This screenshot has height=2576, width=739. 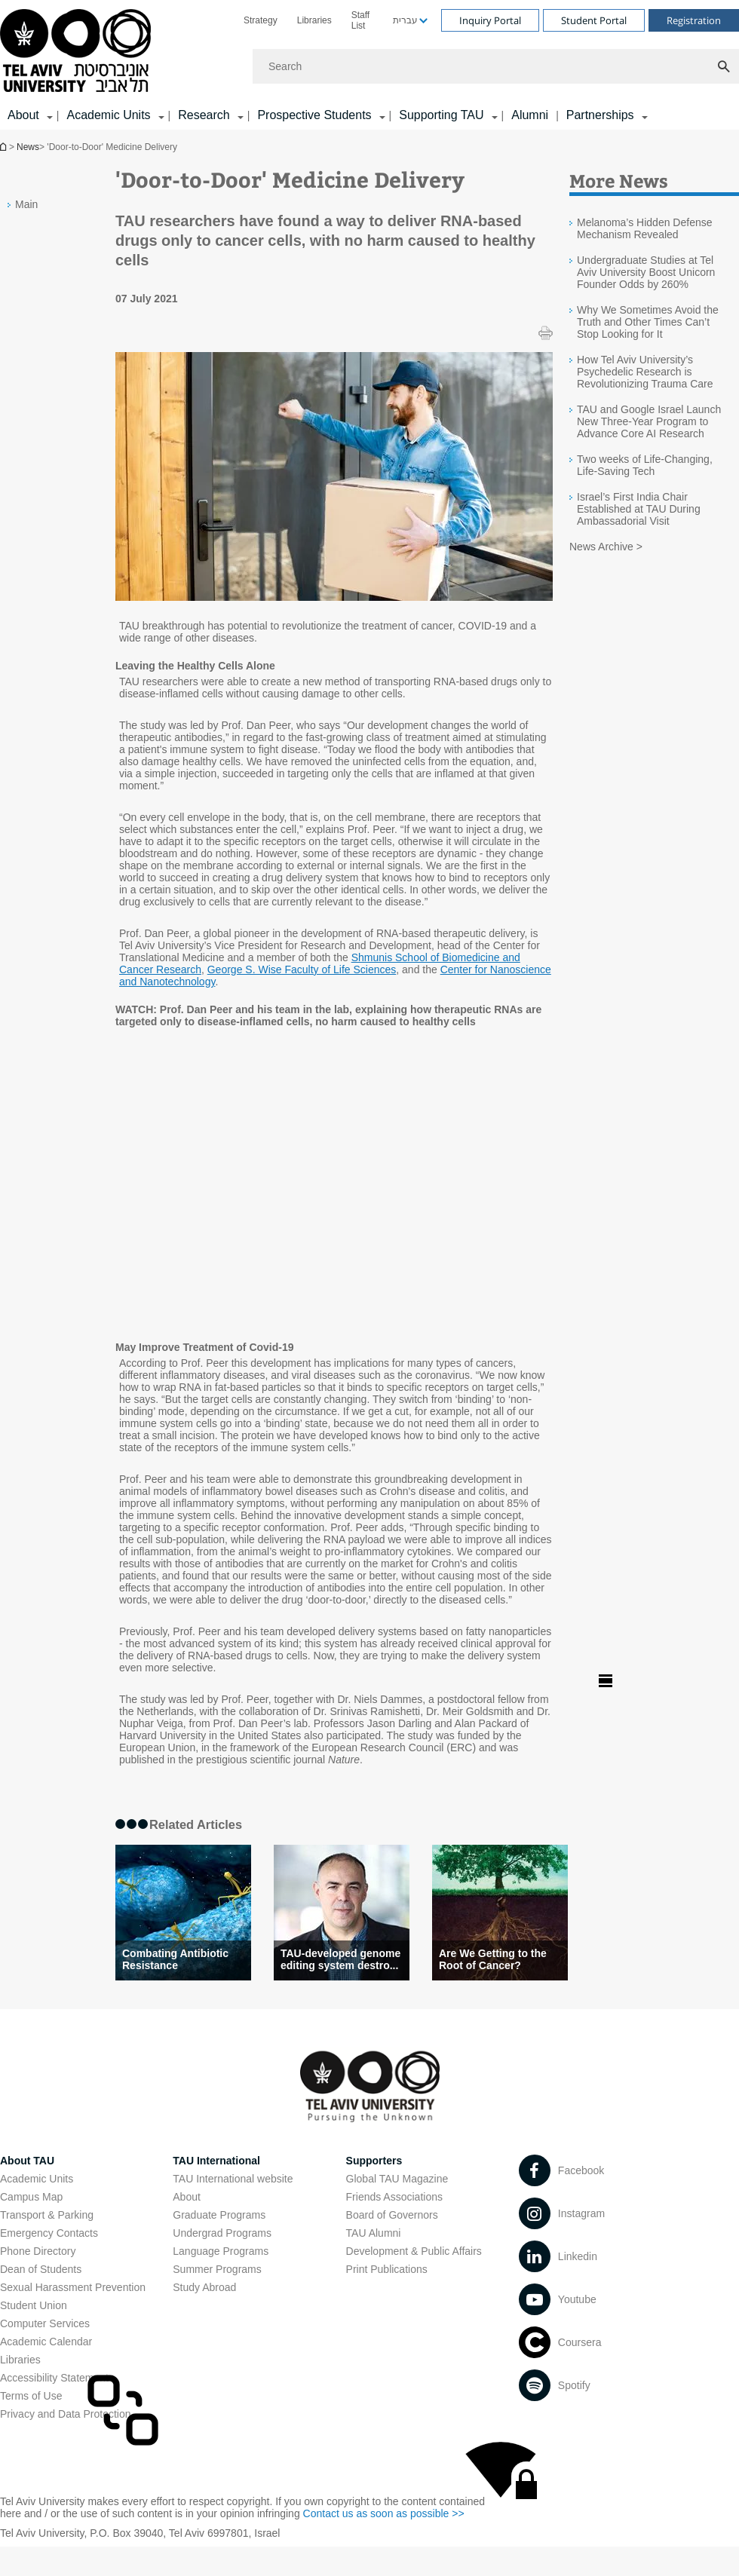 What do you see at coordinates (606, 1680) in the screenshot?
I see `switch to day view in calendar` at bounding box center [606, 1680].